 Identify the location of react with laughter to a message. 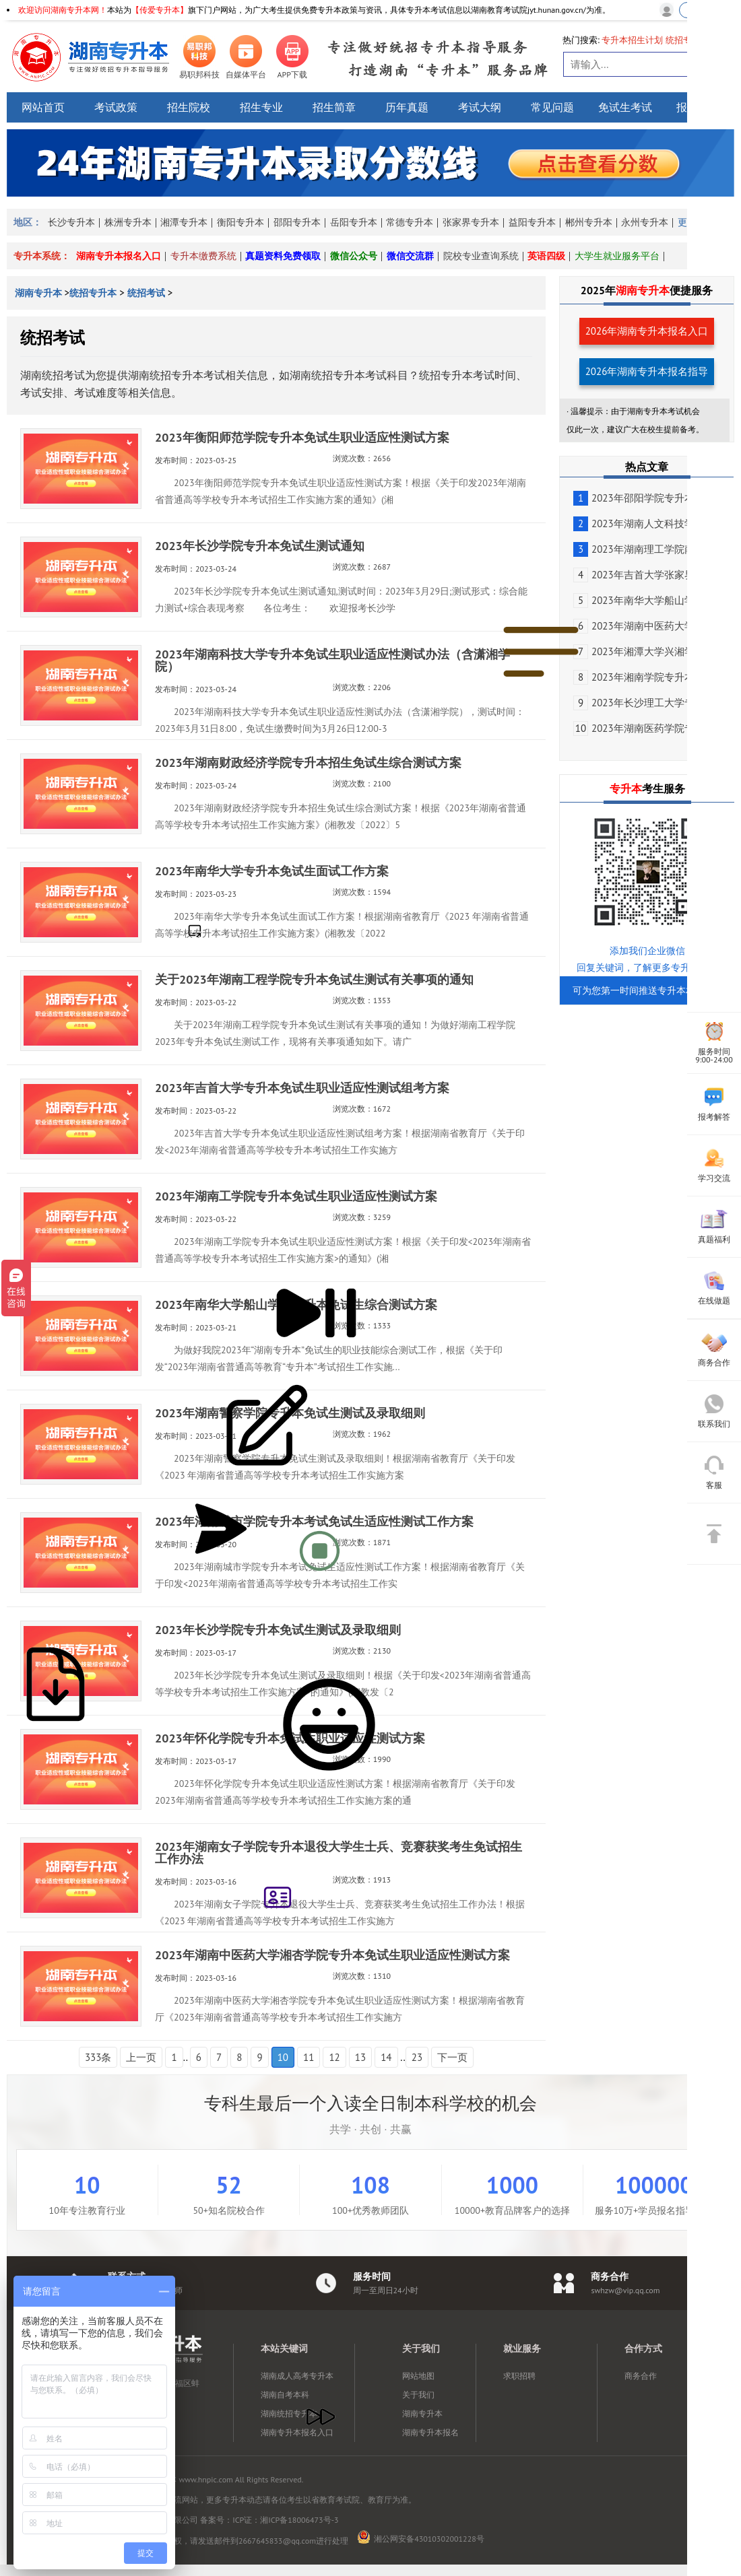
(329, 1724).